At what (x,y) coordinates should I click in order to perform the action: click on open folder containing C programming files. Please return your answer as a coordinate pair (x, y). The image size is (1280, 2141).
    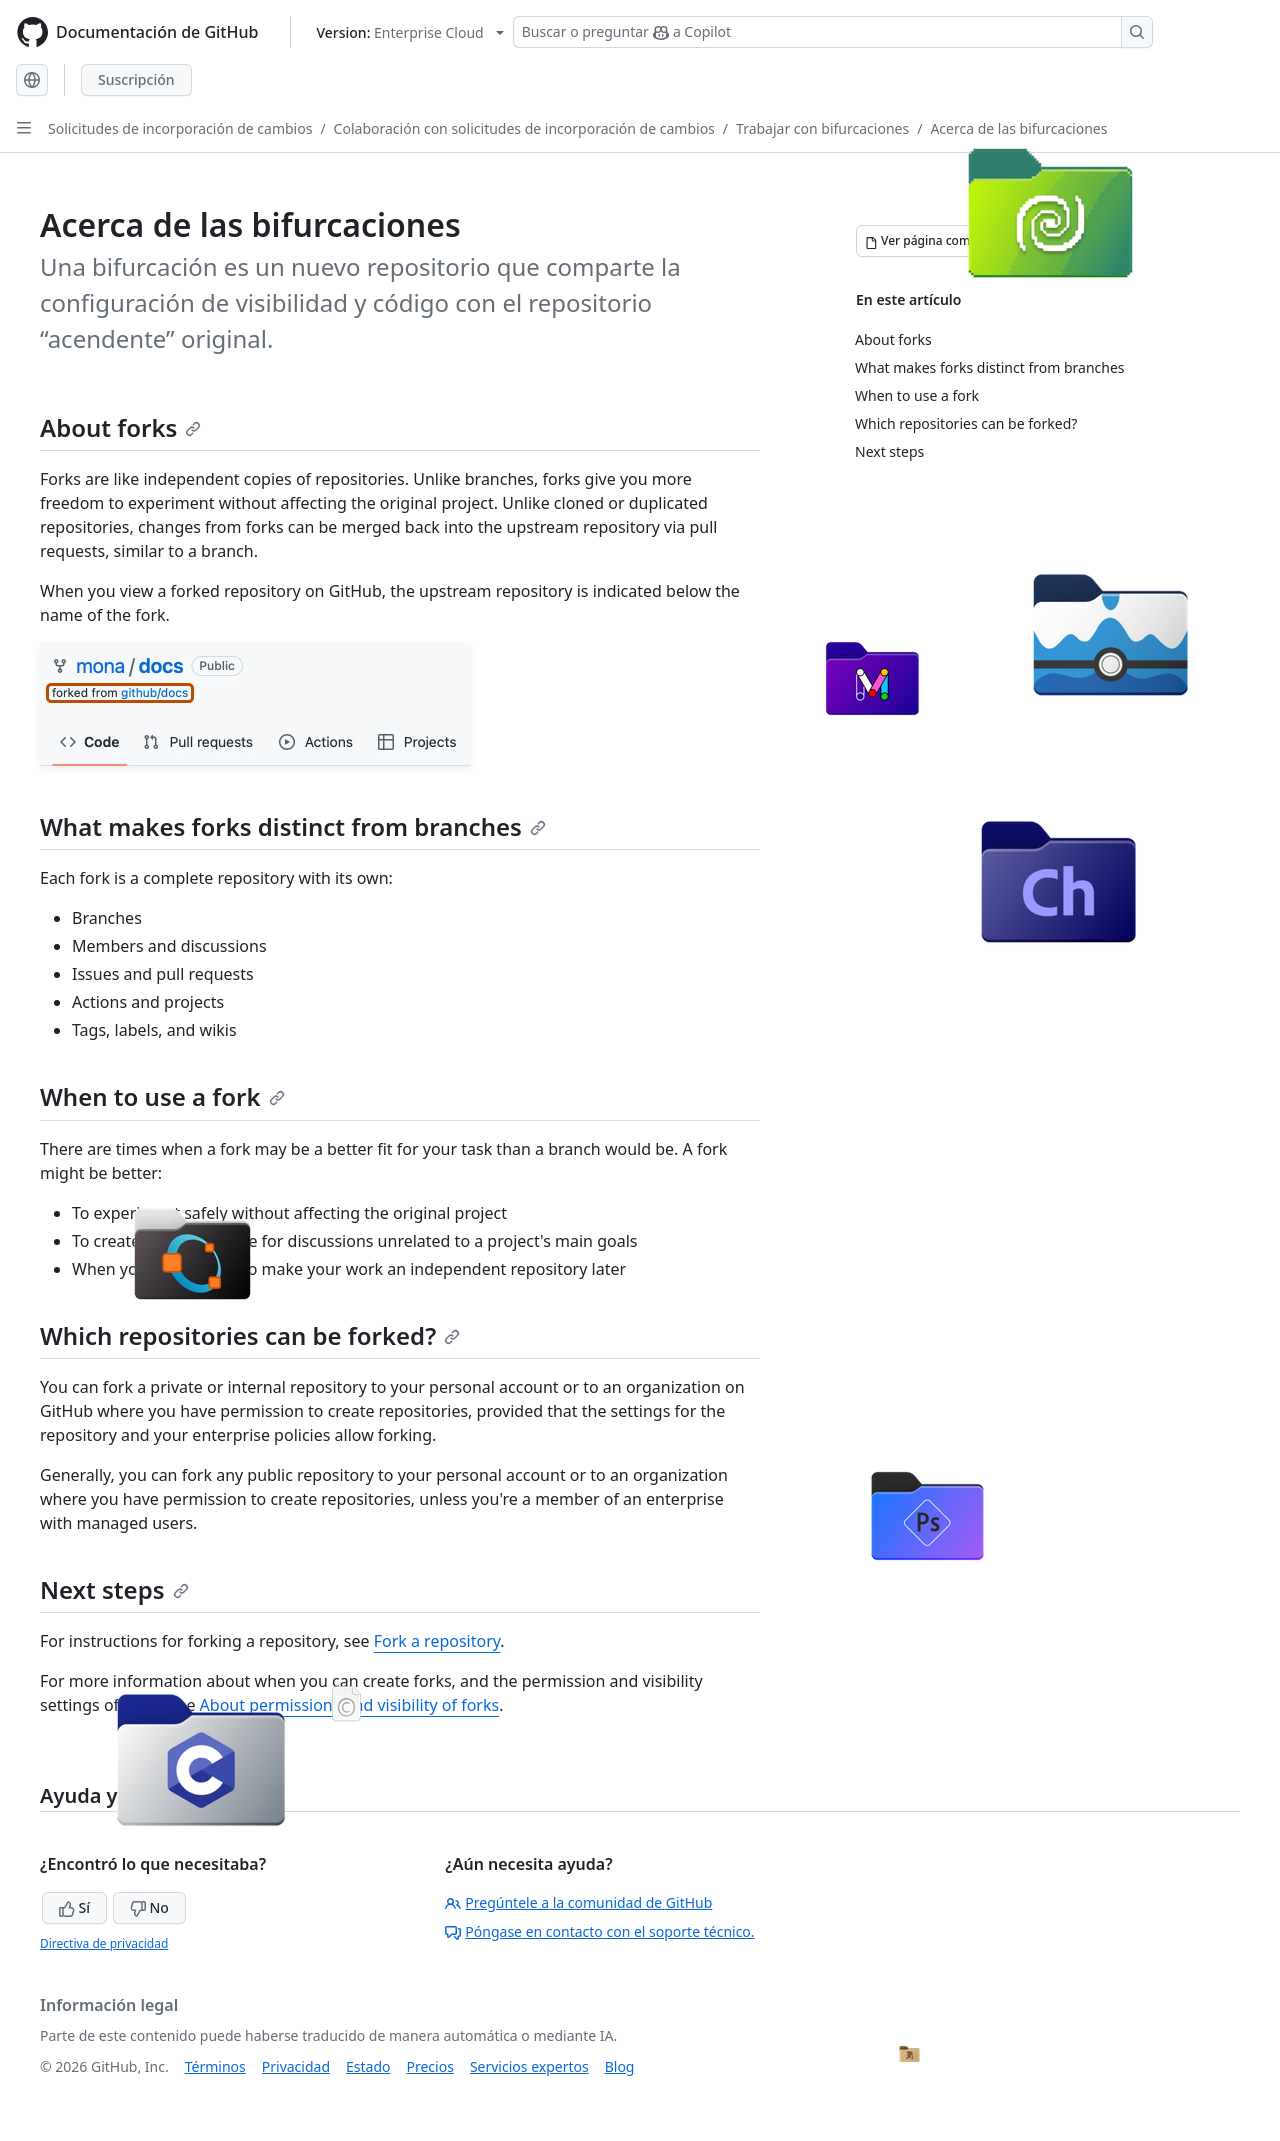
    Looking at the image, I should click on (200, 1764).